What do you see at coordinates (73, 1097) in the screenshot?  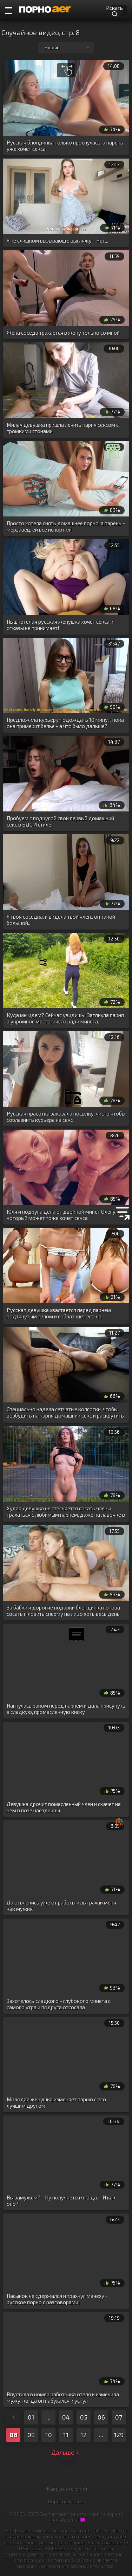 I see `access a password-protected folder` at bounding box center [73, 1097].